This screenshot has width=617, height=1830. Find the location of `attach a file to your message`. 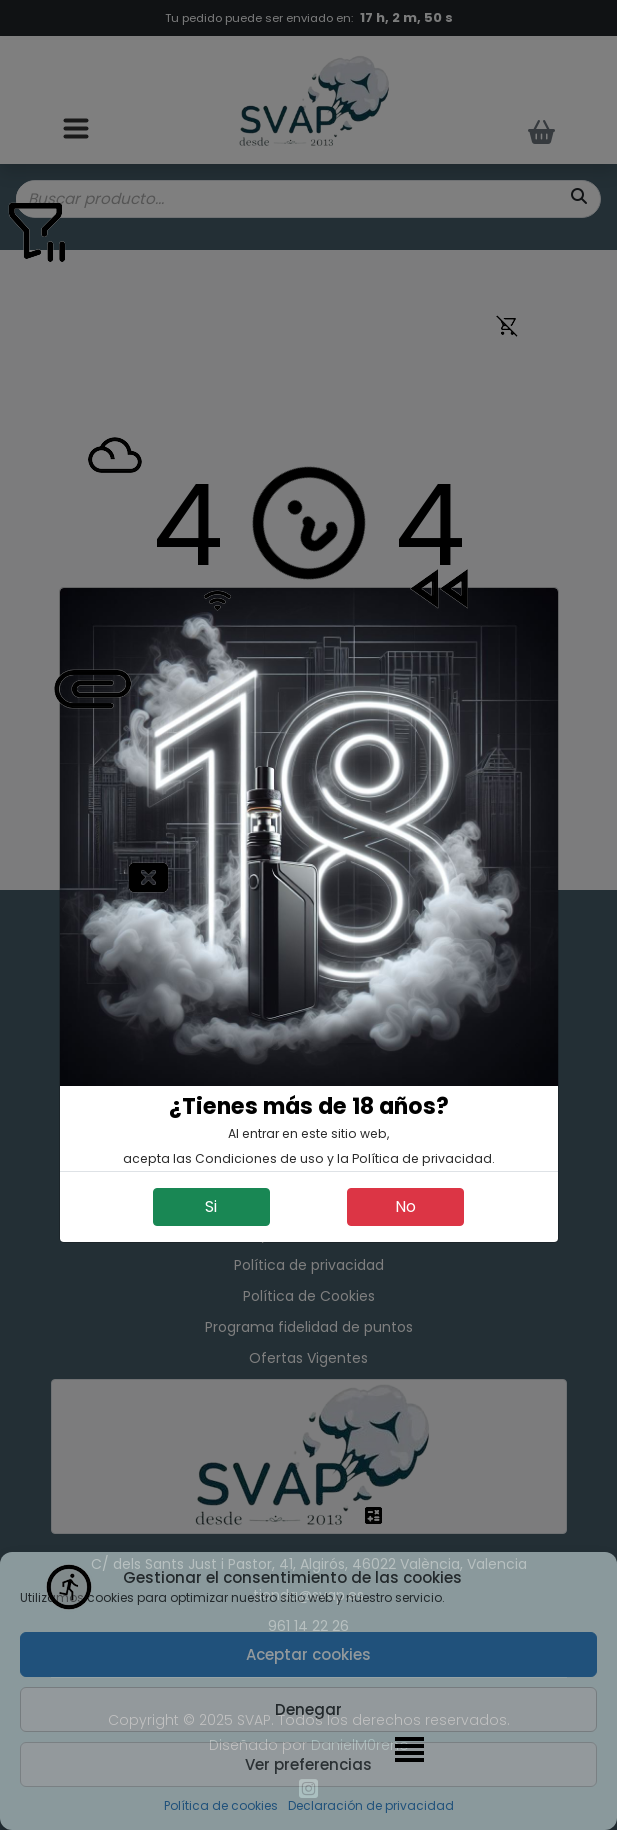

attach a file to your message is located at coordinates (91, 689).